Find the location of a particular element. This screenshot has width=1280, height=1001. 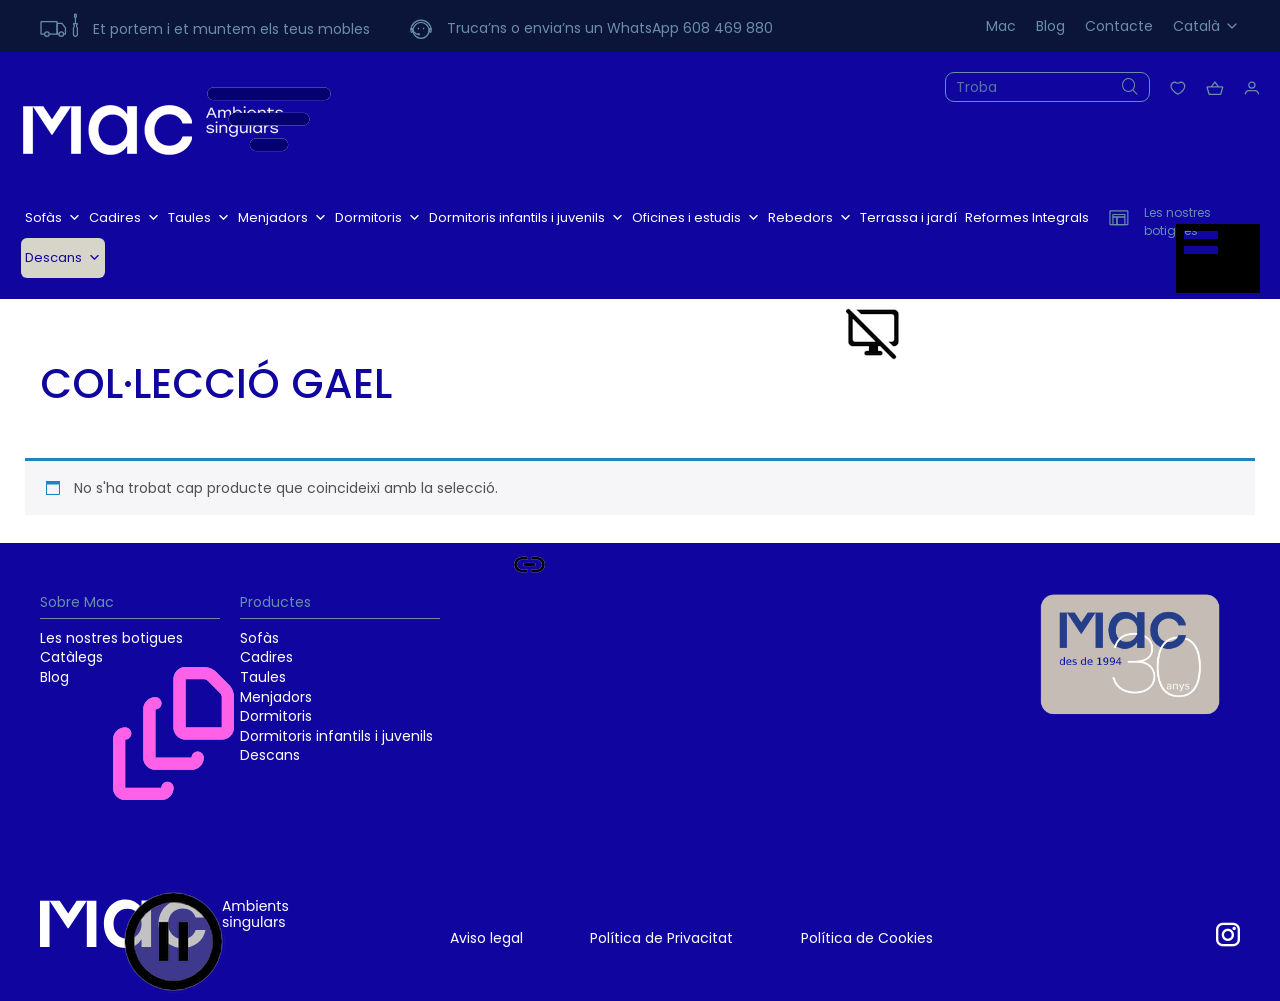

filter or sort content is located at coordinates (269, 115).